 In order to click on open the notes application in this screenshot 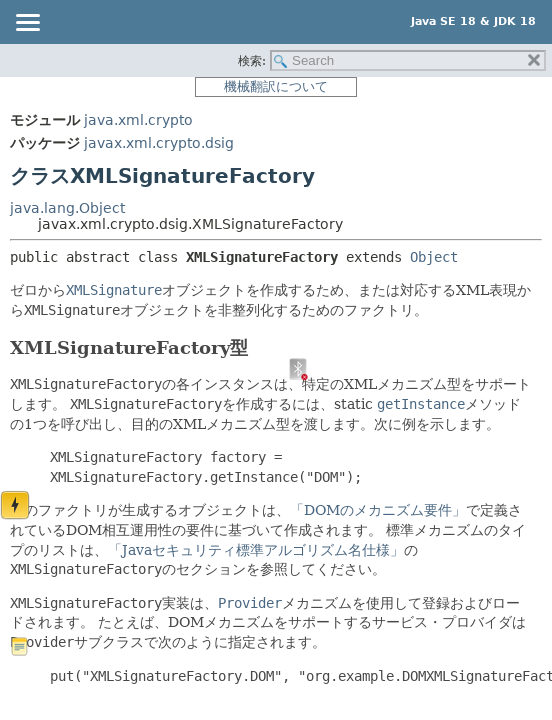, I will do `click(19, 646)`.